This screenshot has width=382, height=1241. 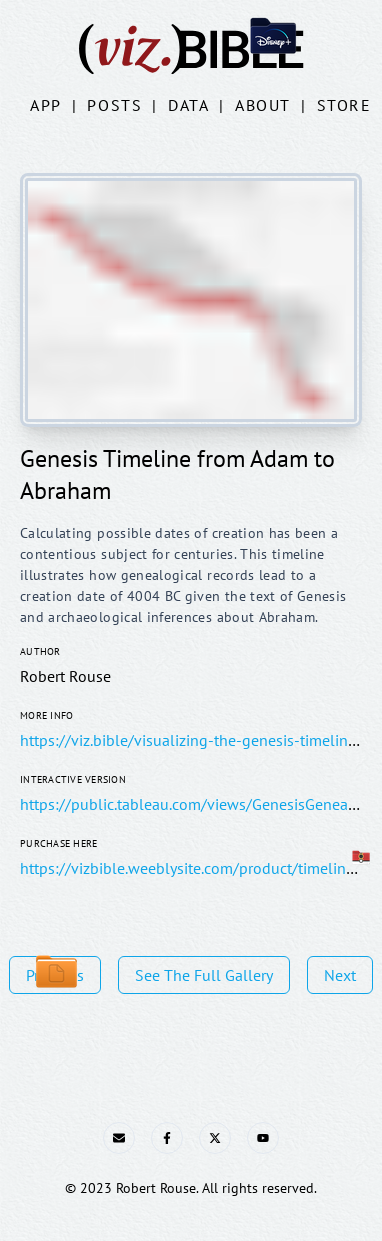 I want to click on open disney+ media folder, so click(x=273, y=37).